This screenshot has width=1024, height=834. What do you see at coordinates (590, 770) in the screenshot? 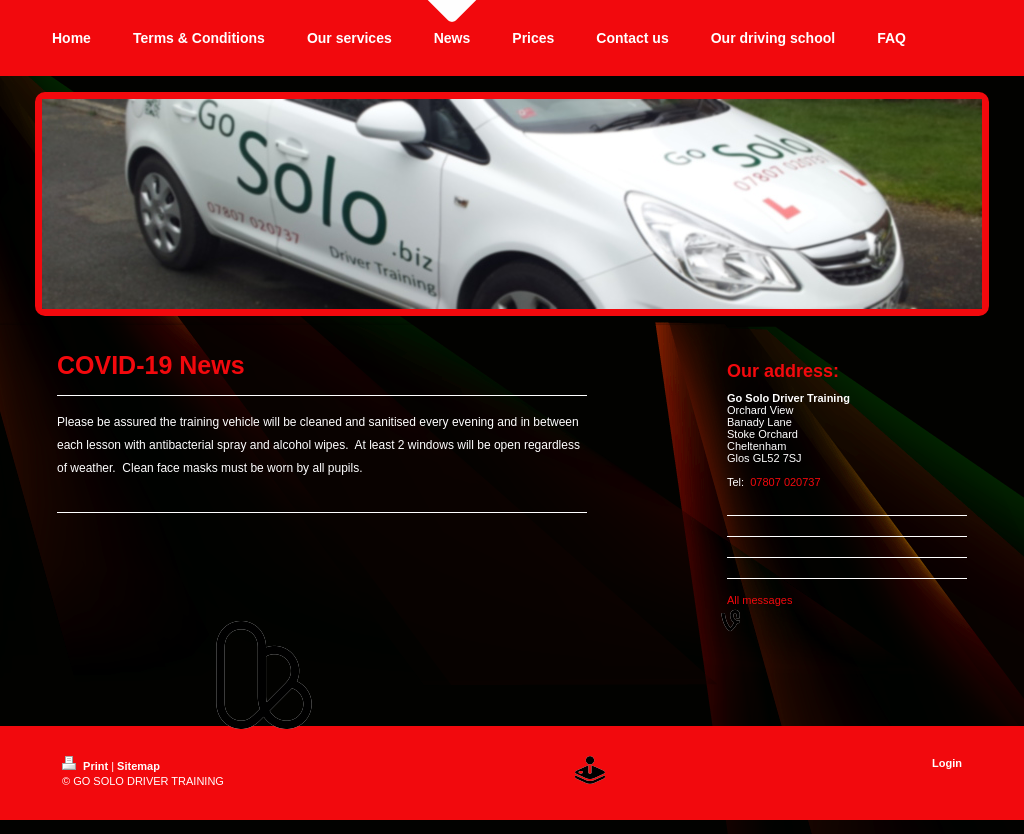
I see `open Apple Arcade gaming service` at bounding box center [590, 770].